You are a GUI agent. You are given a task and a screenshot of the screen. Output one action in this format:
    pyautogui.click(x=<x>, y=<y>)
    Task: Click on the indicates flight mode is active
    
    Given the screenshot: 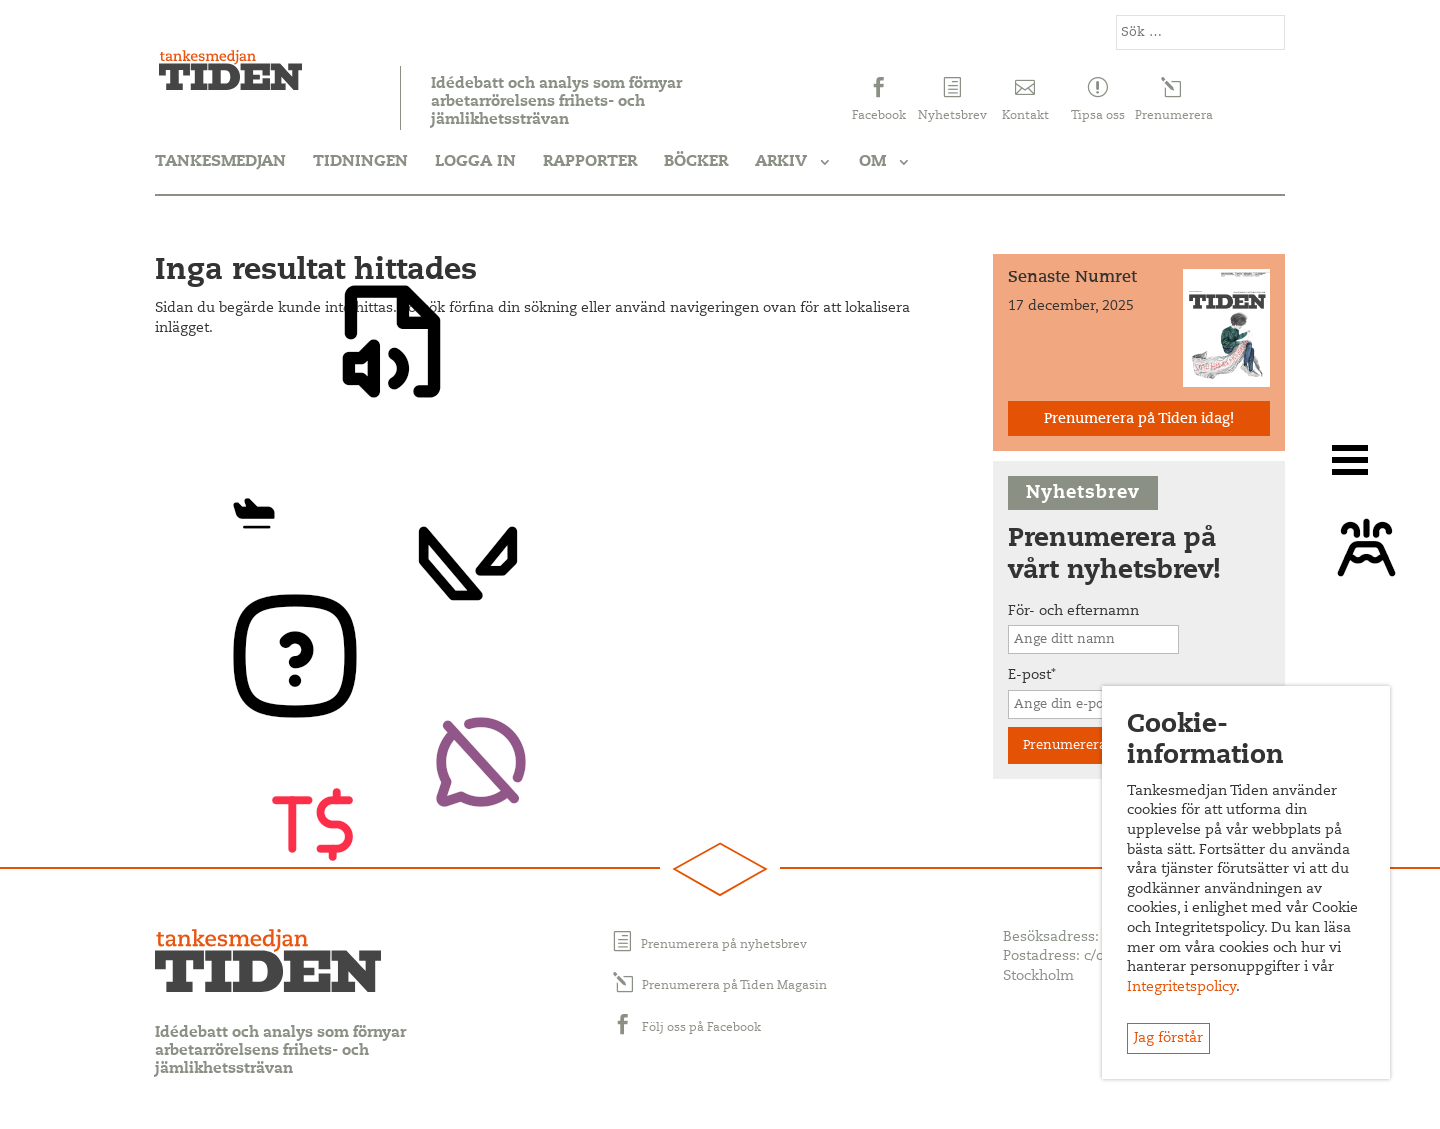 What is the action you would take?
    pyautogui.click(x=254, y=512)
    